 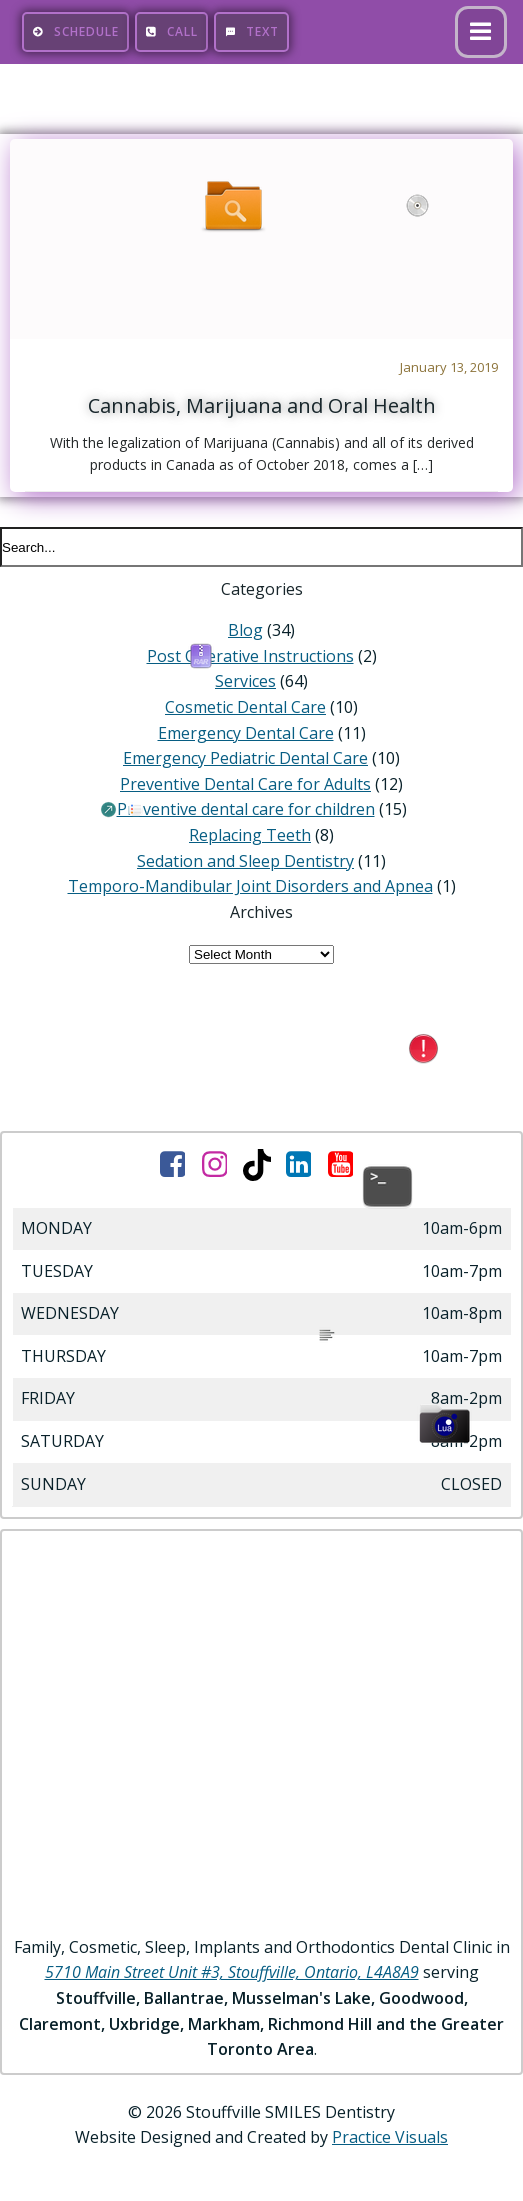 I want to click on align text to the left margin, so click(x=327, y=1335).